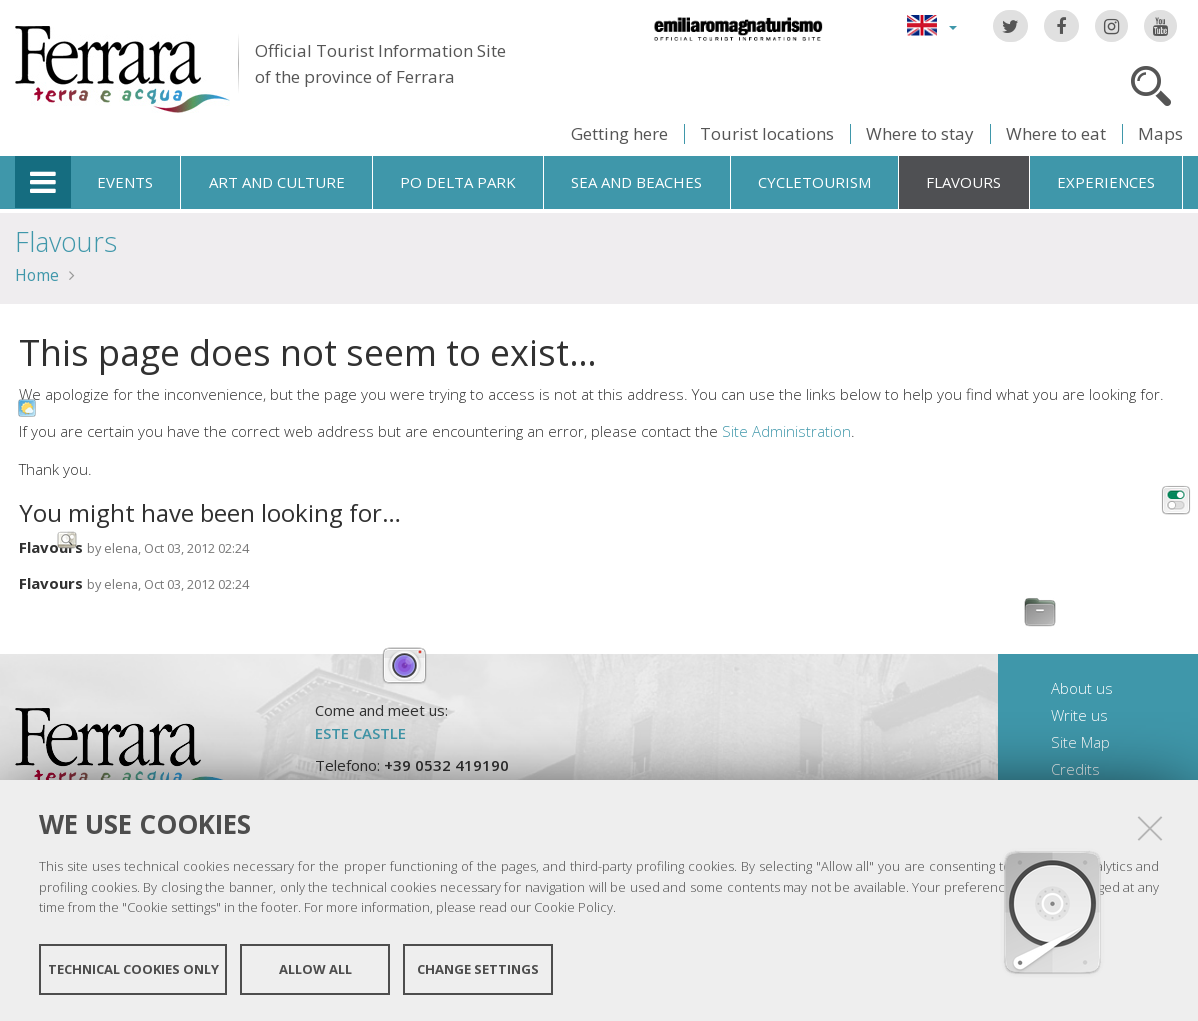 The height and width of the screenshot is (1021, 1198). What do you see at coordinates (1052, 912) in the screenshot?
I see `open disk management utility` at bounding box center [1052, 912].